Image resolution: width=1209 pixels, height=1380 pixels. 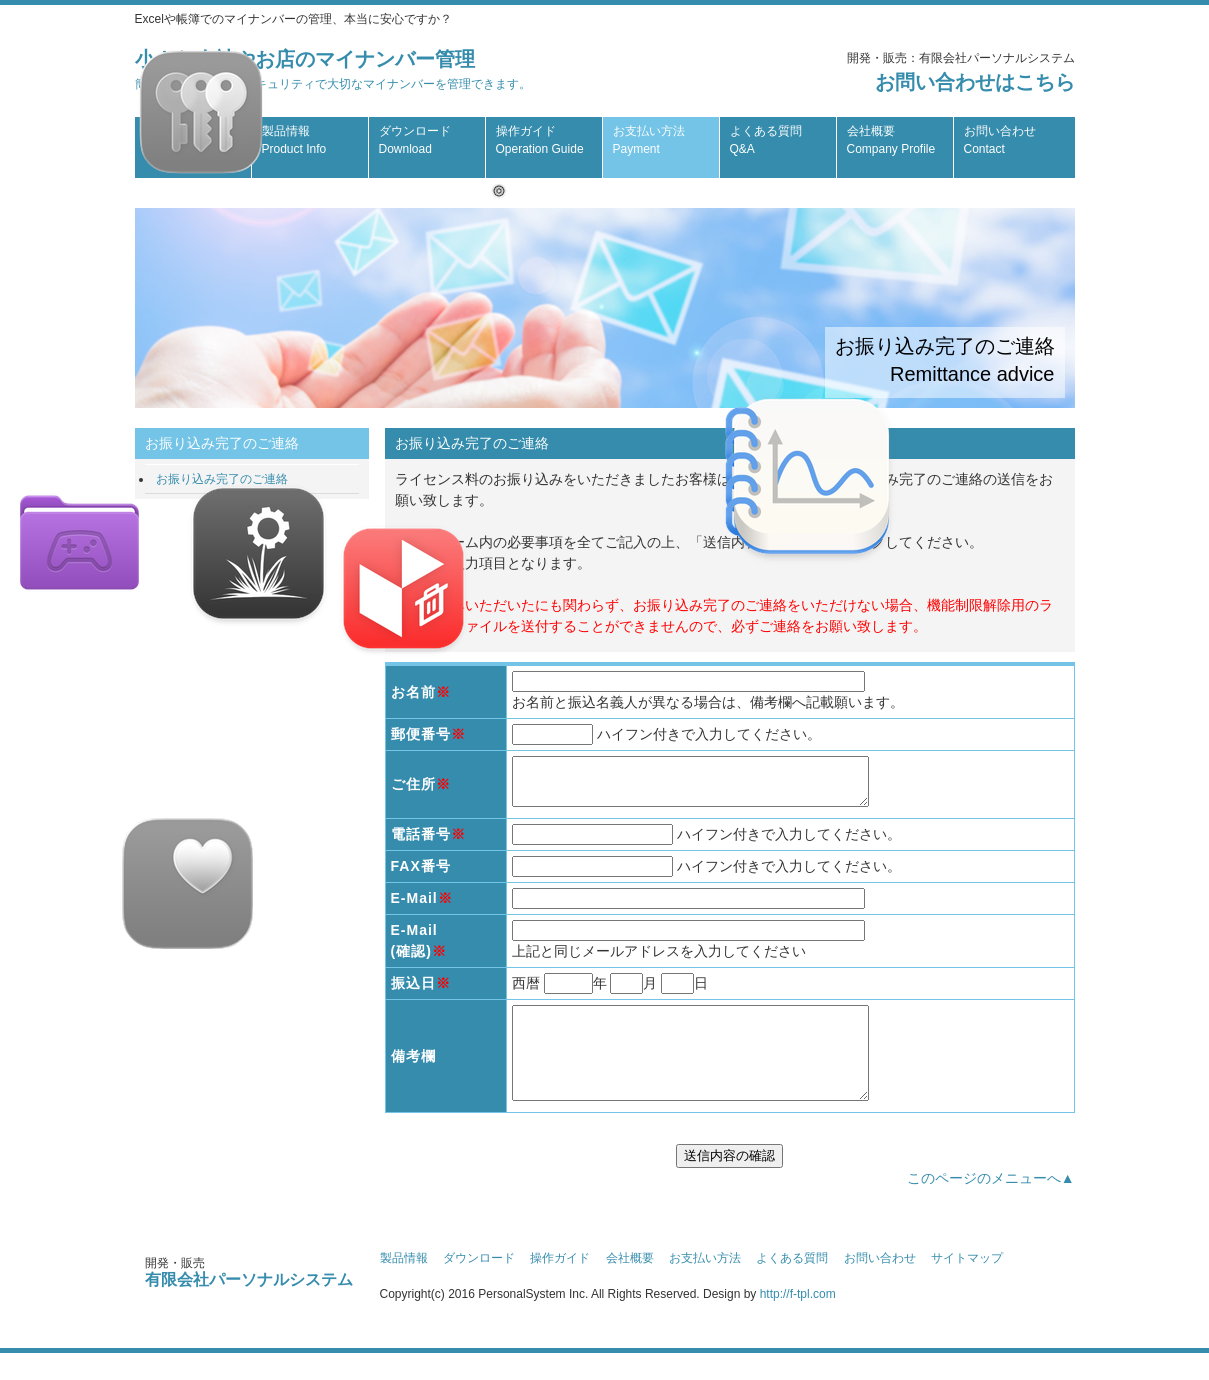 What do you see at coordinates (499, 191) in the screenshot?
I see `open system settings` at bounding box center [499, 191].